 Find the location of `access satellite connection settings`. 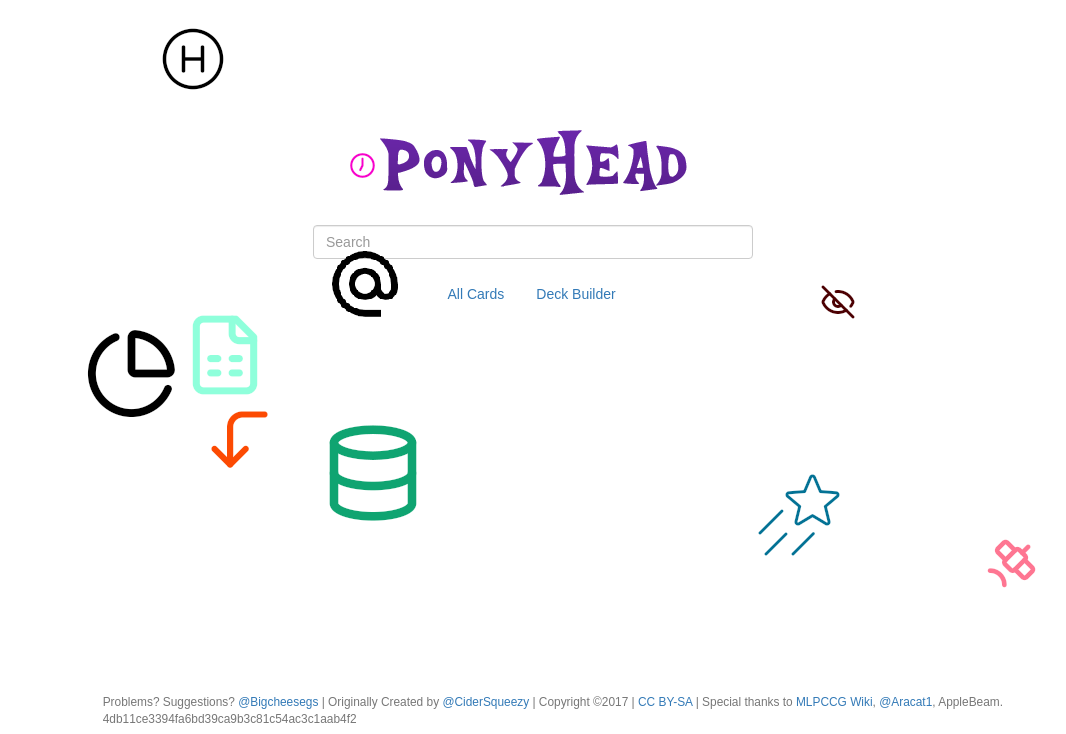

access satellite connection settings is located at coordinates (1011, 563).